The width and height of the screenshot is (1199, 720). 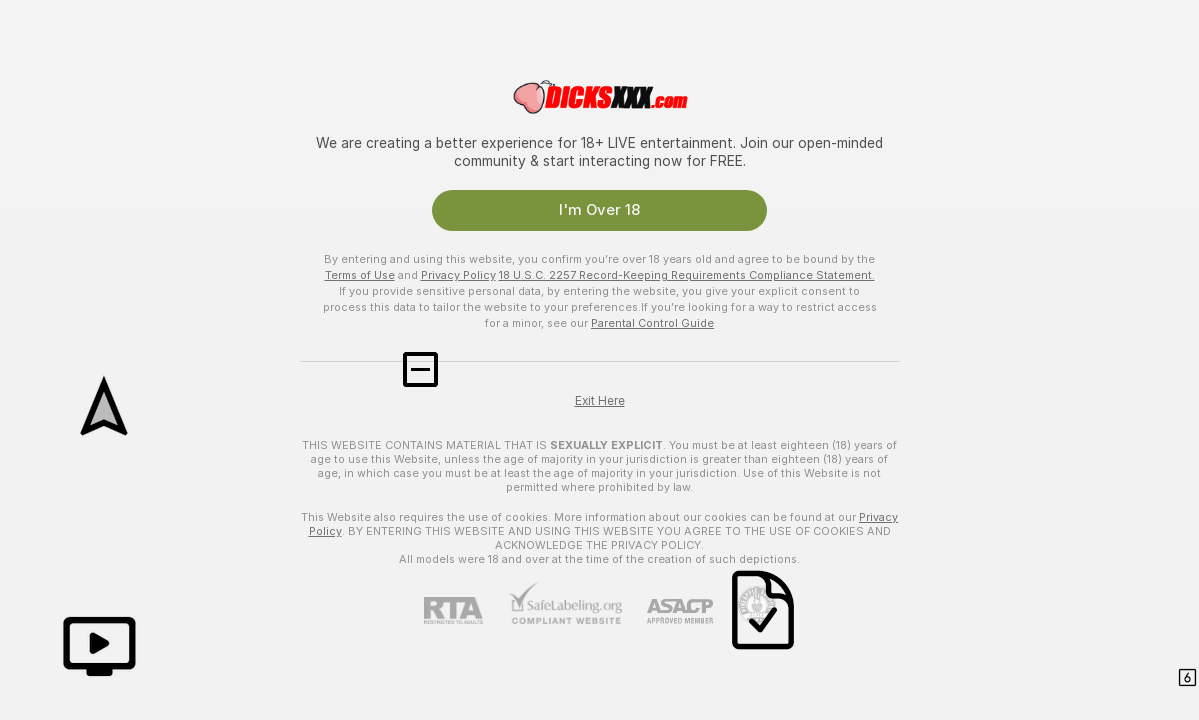 What do you see at coordinates (1187, 677) in the screenshot?
I see `select the number six` at bounding box center [1187, 677].